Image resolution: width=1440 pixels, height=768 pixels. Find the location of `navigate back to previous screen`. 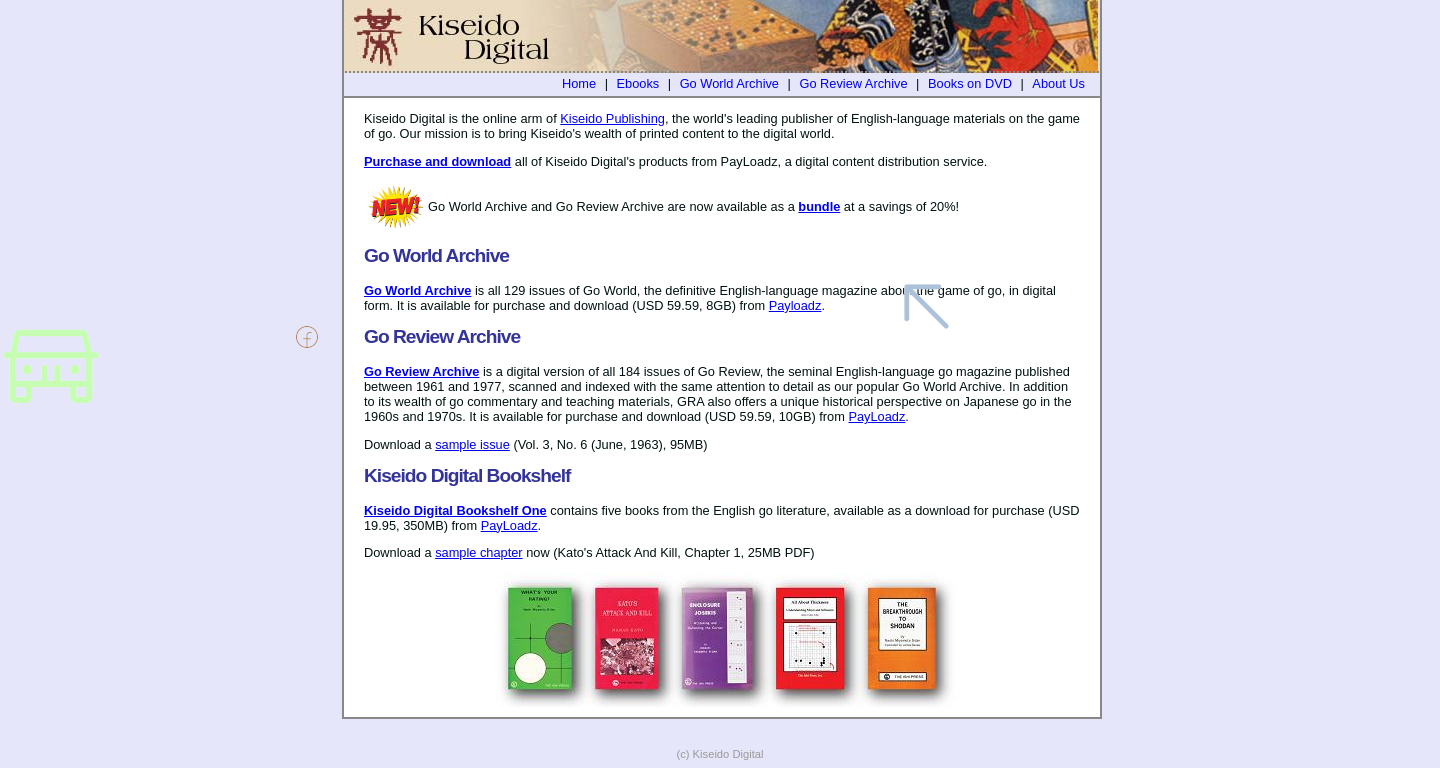

navigate back to previous screen is located at coordinates (926, 306).